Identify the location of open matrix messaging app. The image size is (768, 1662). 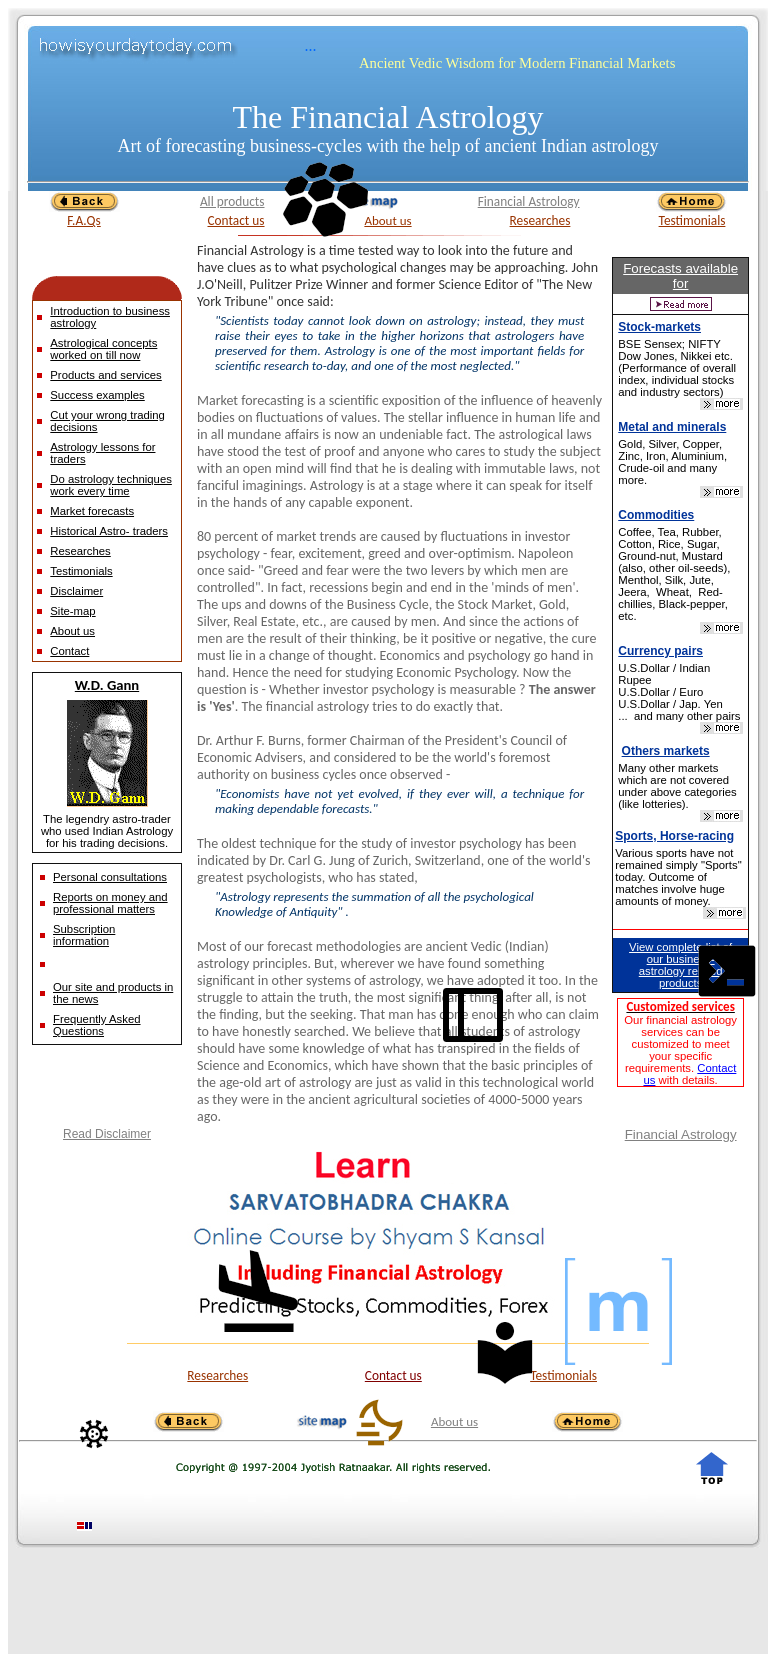
(618, 1311).